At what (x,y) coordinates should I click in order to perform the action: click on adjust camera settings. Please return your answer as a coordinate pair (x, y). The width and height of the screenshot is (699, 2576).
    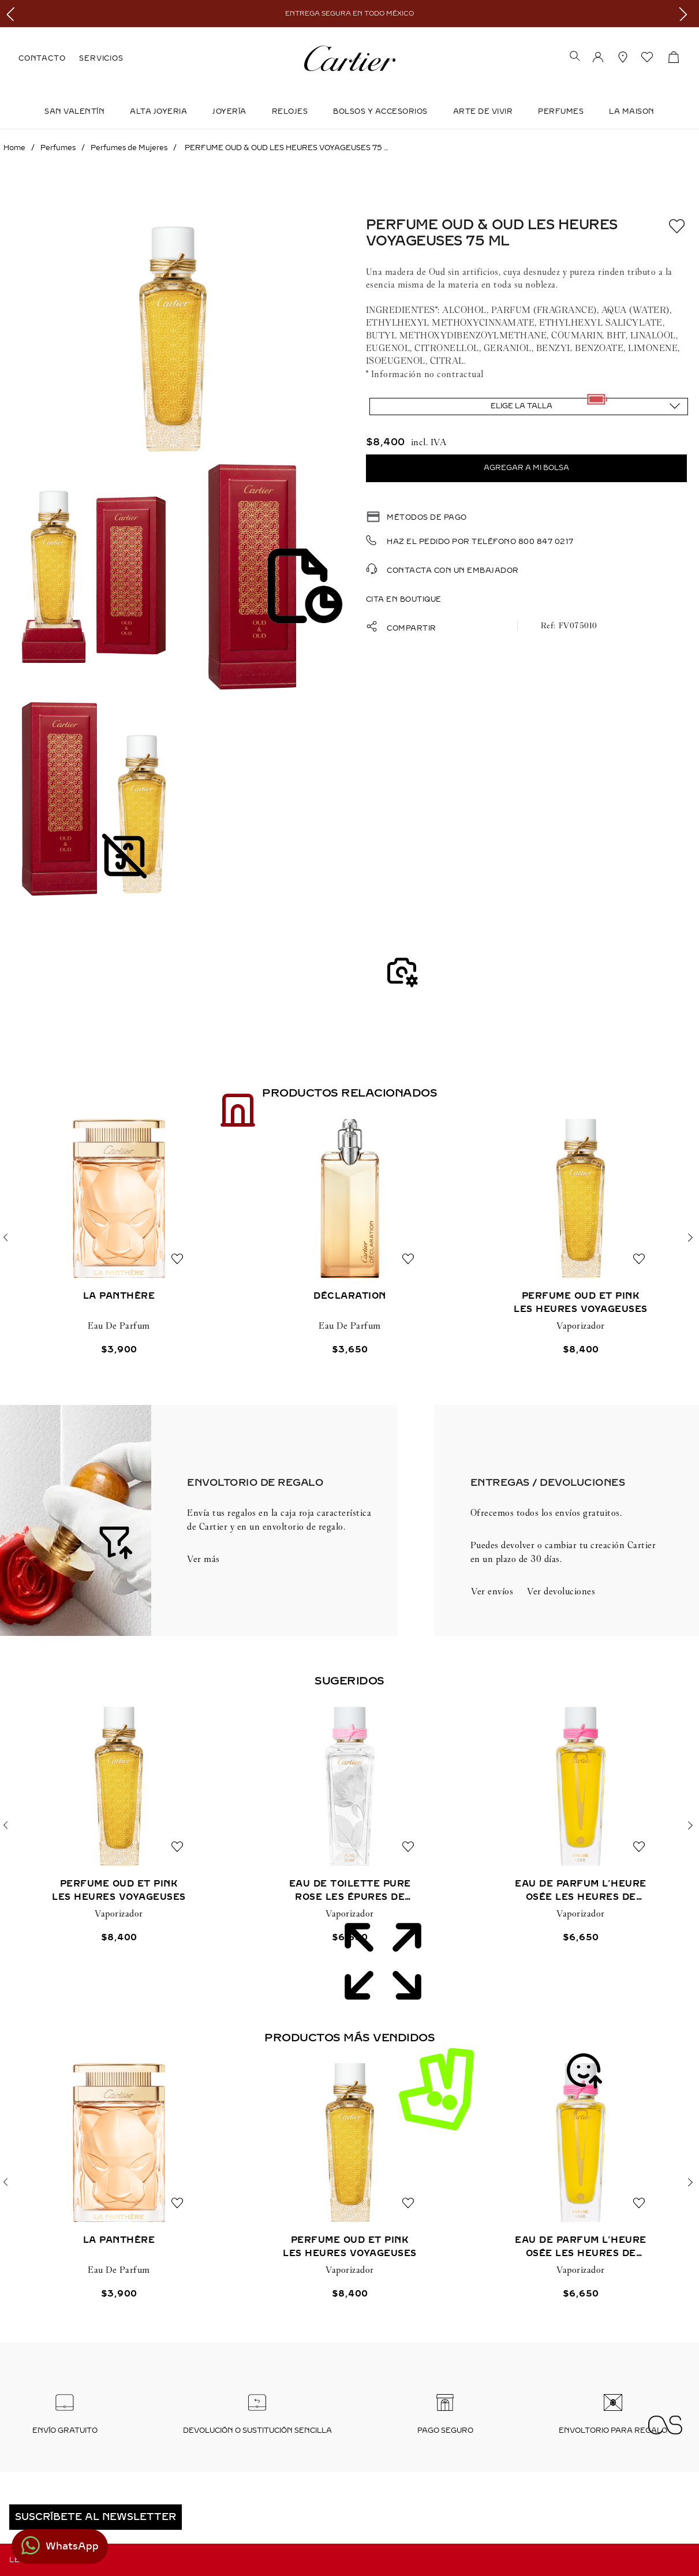
    Looking at the image, I should click on (402, 971).